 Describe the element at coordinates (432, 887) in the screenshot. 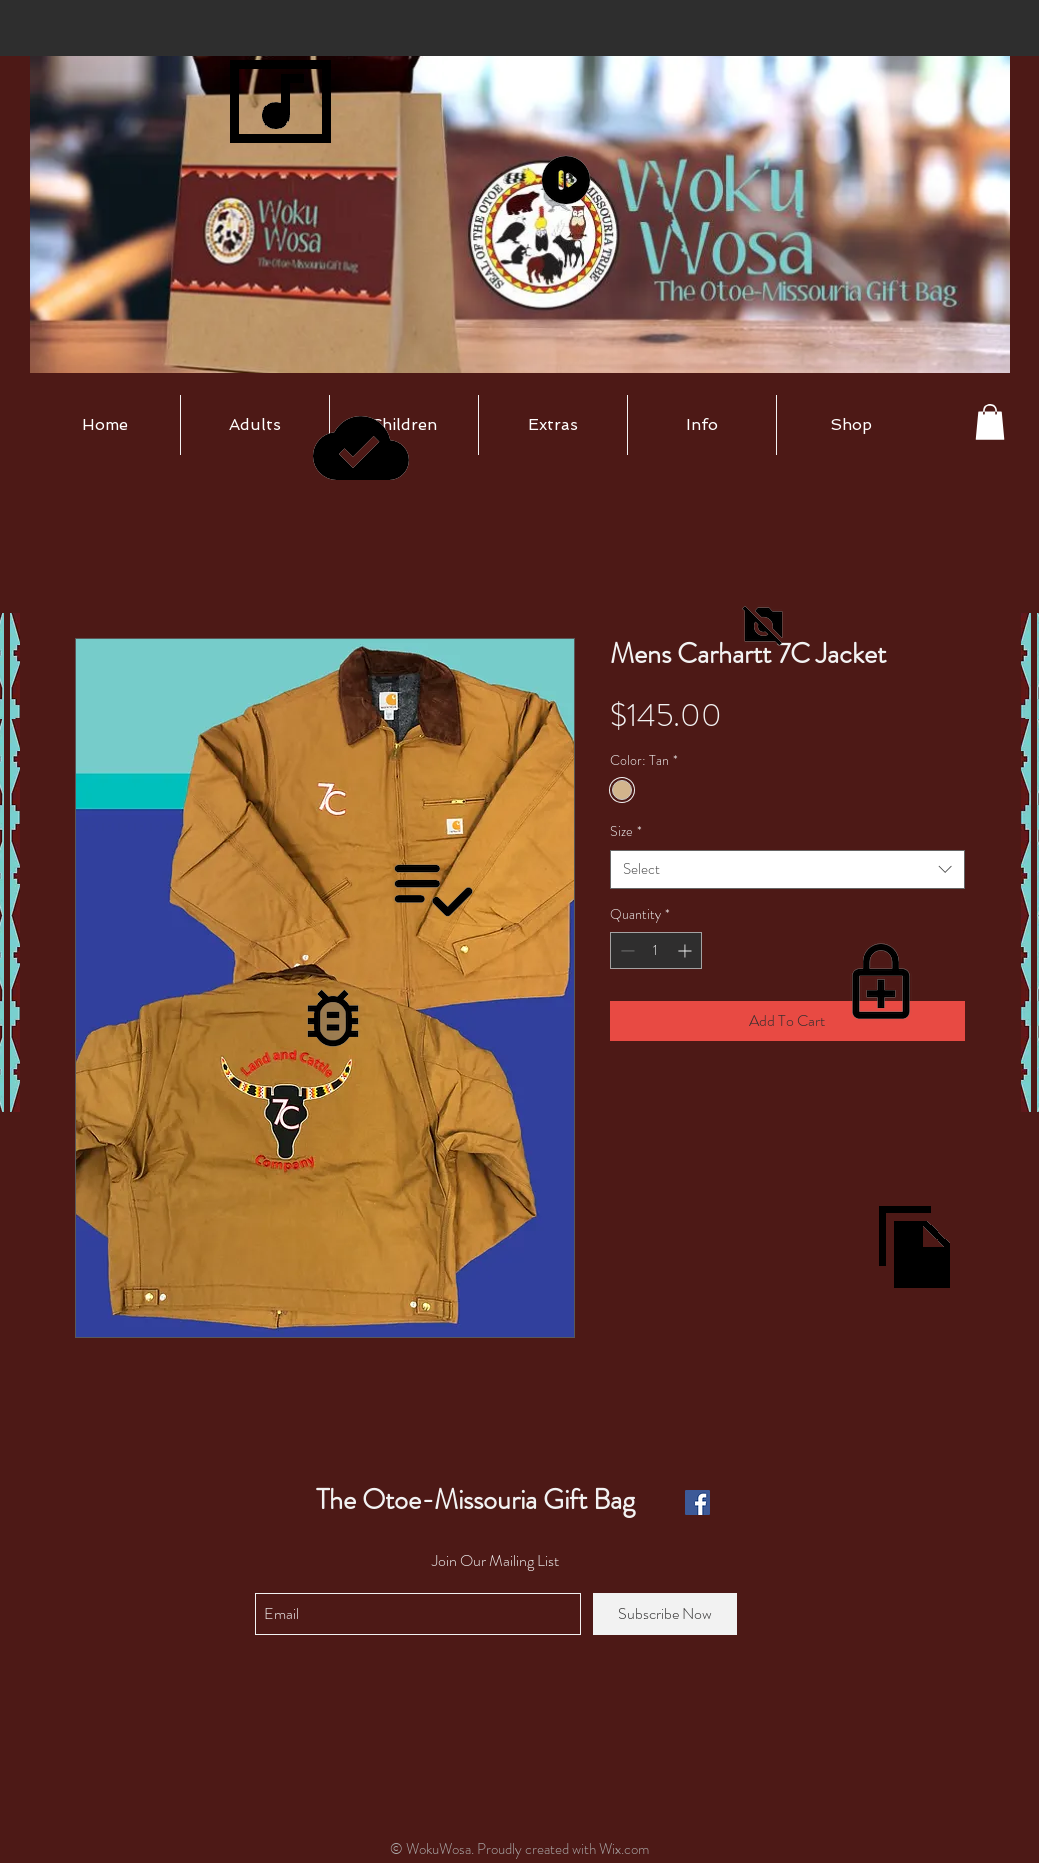

I see `item successfully added to playlist` at that location.